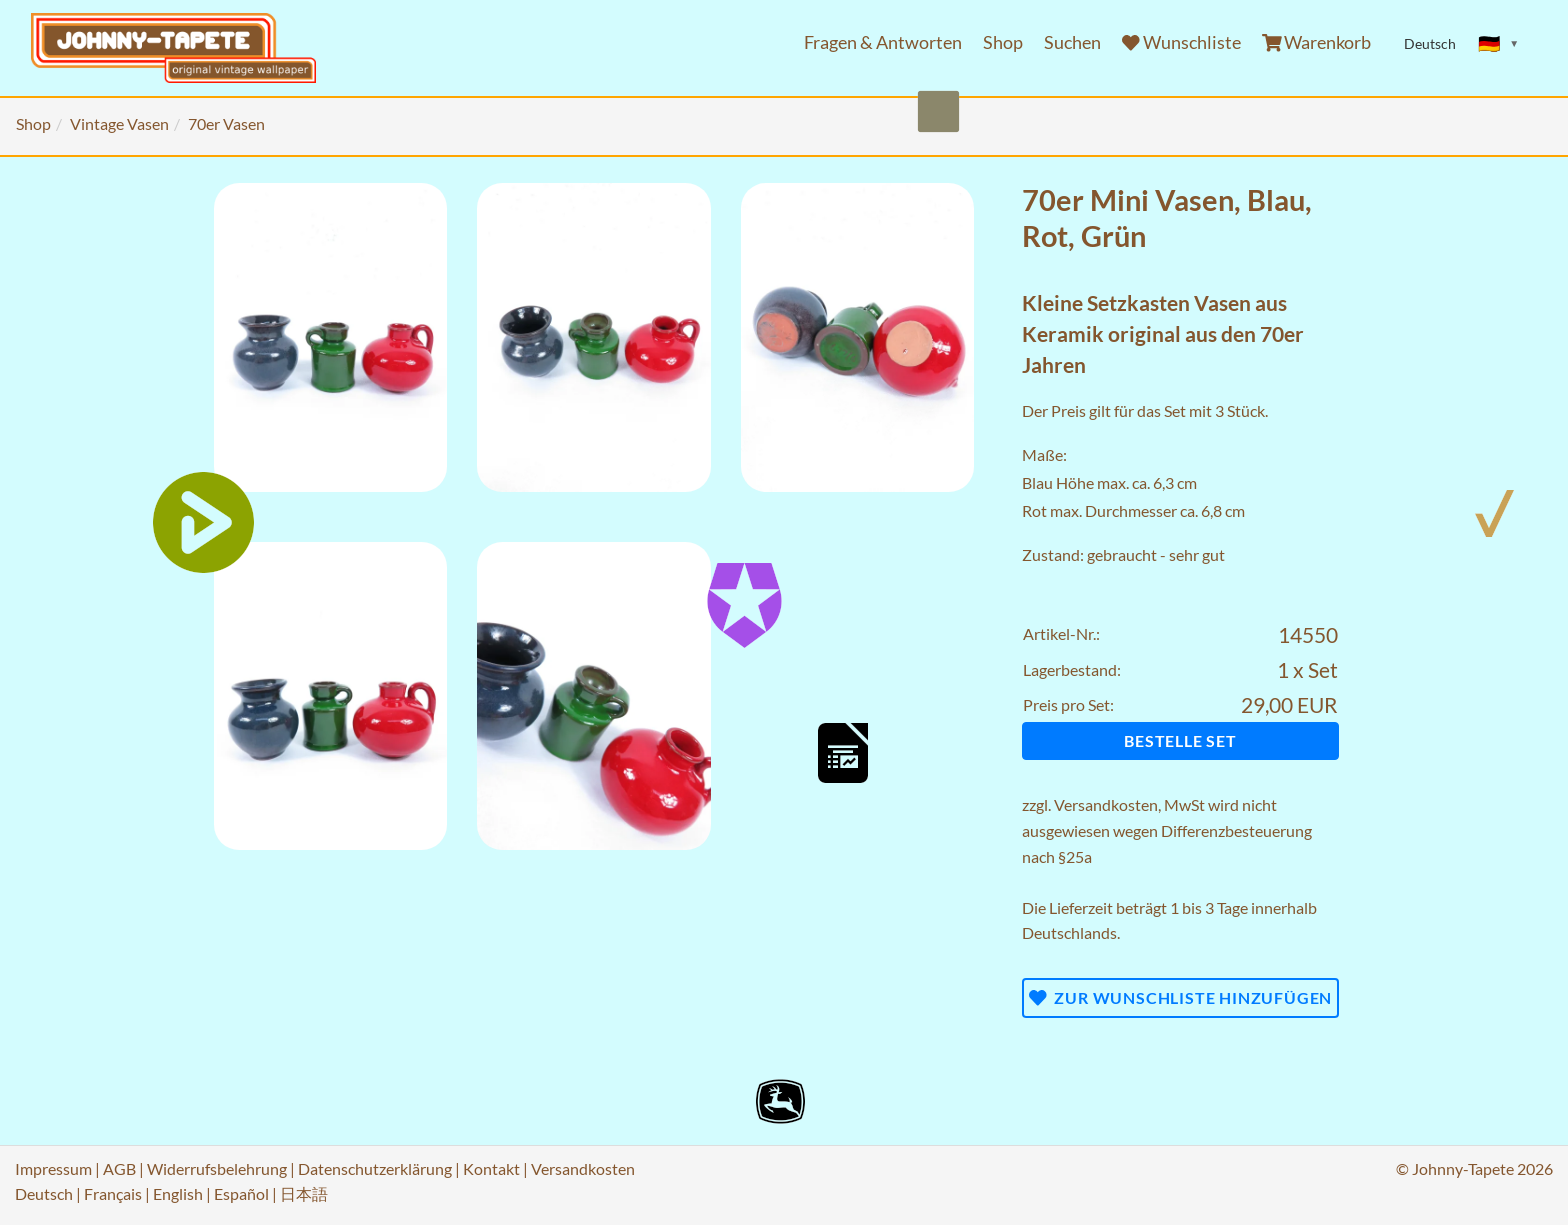 Image resolution: width=1568 pixels, height=1225 pixels. Describe the element at coordinates (203, 522) in the screenshot. I see `open GoCD continuous delivery dashboard` at that location.